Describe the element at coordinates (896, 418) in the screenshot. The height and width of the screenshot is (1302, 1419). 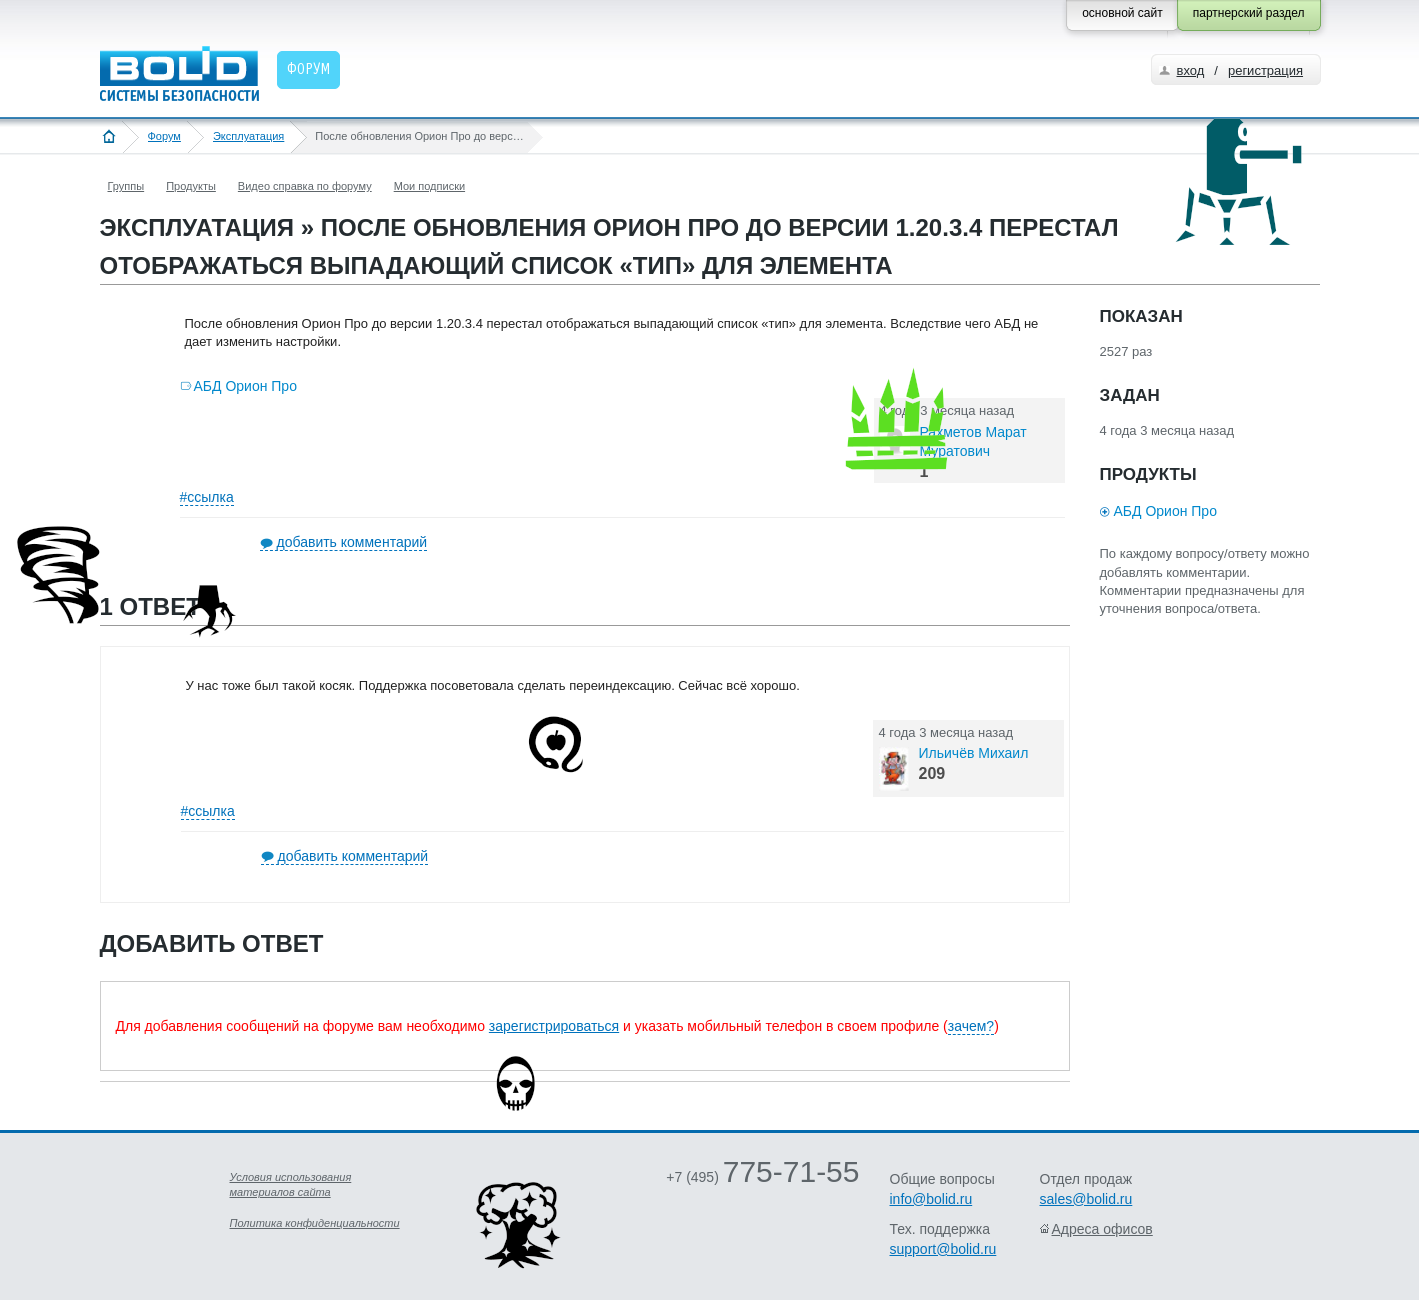
I see `place defensive barrier or fortification` at that location.